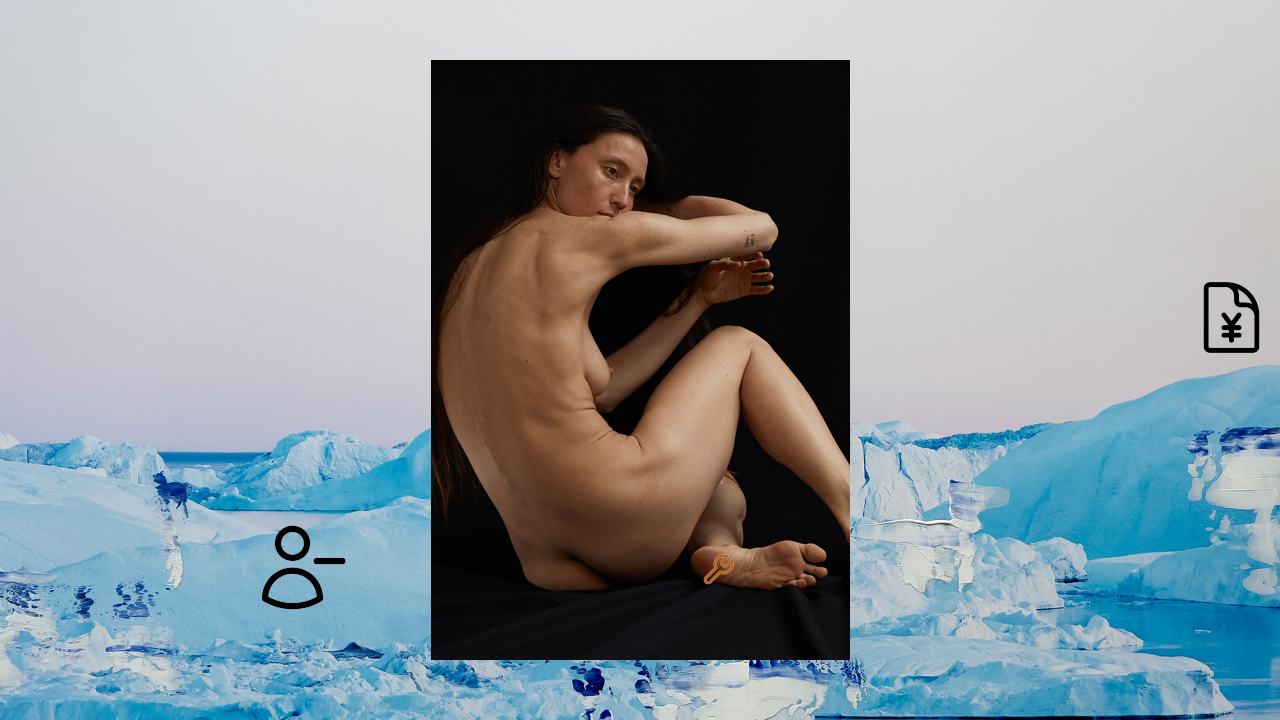  I want to click on view yen currency document, so click(1231, 317).